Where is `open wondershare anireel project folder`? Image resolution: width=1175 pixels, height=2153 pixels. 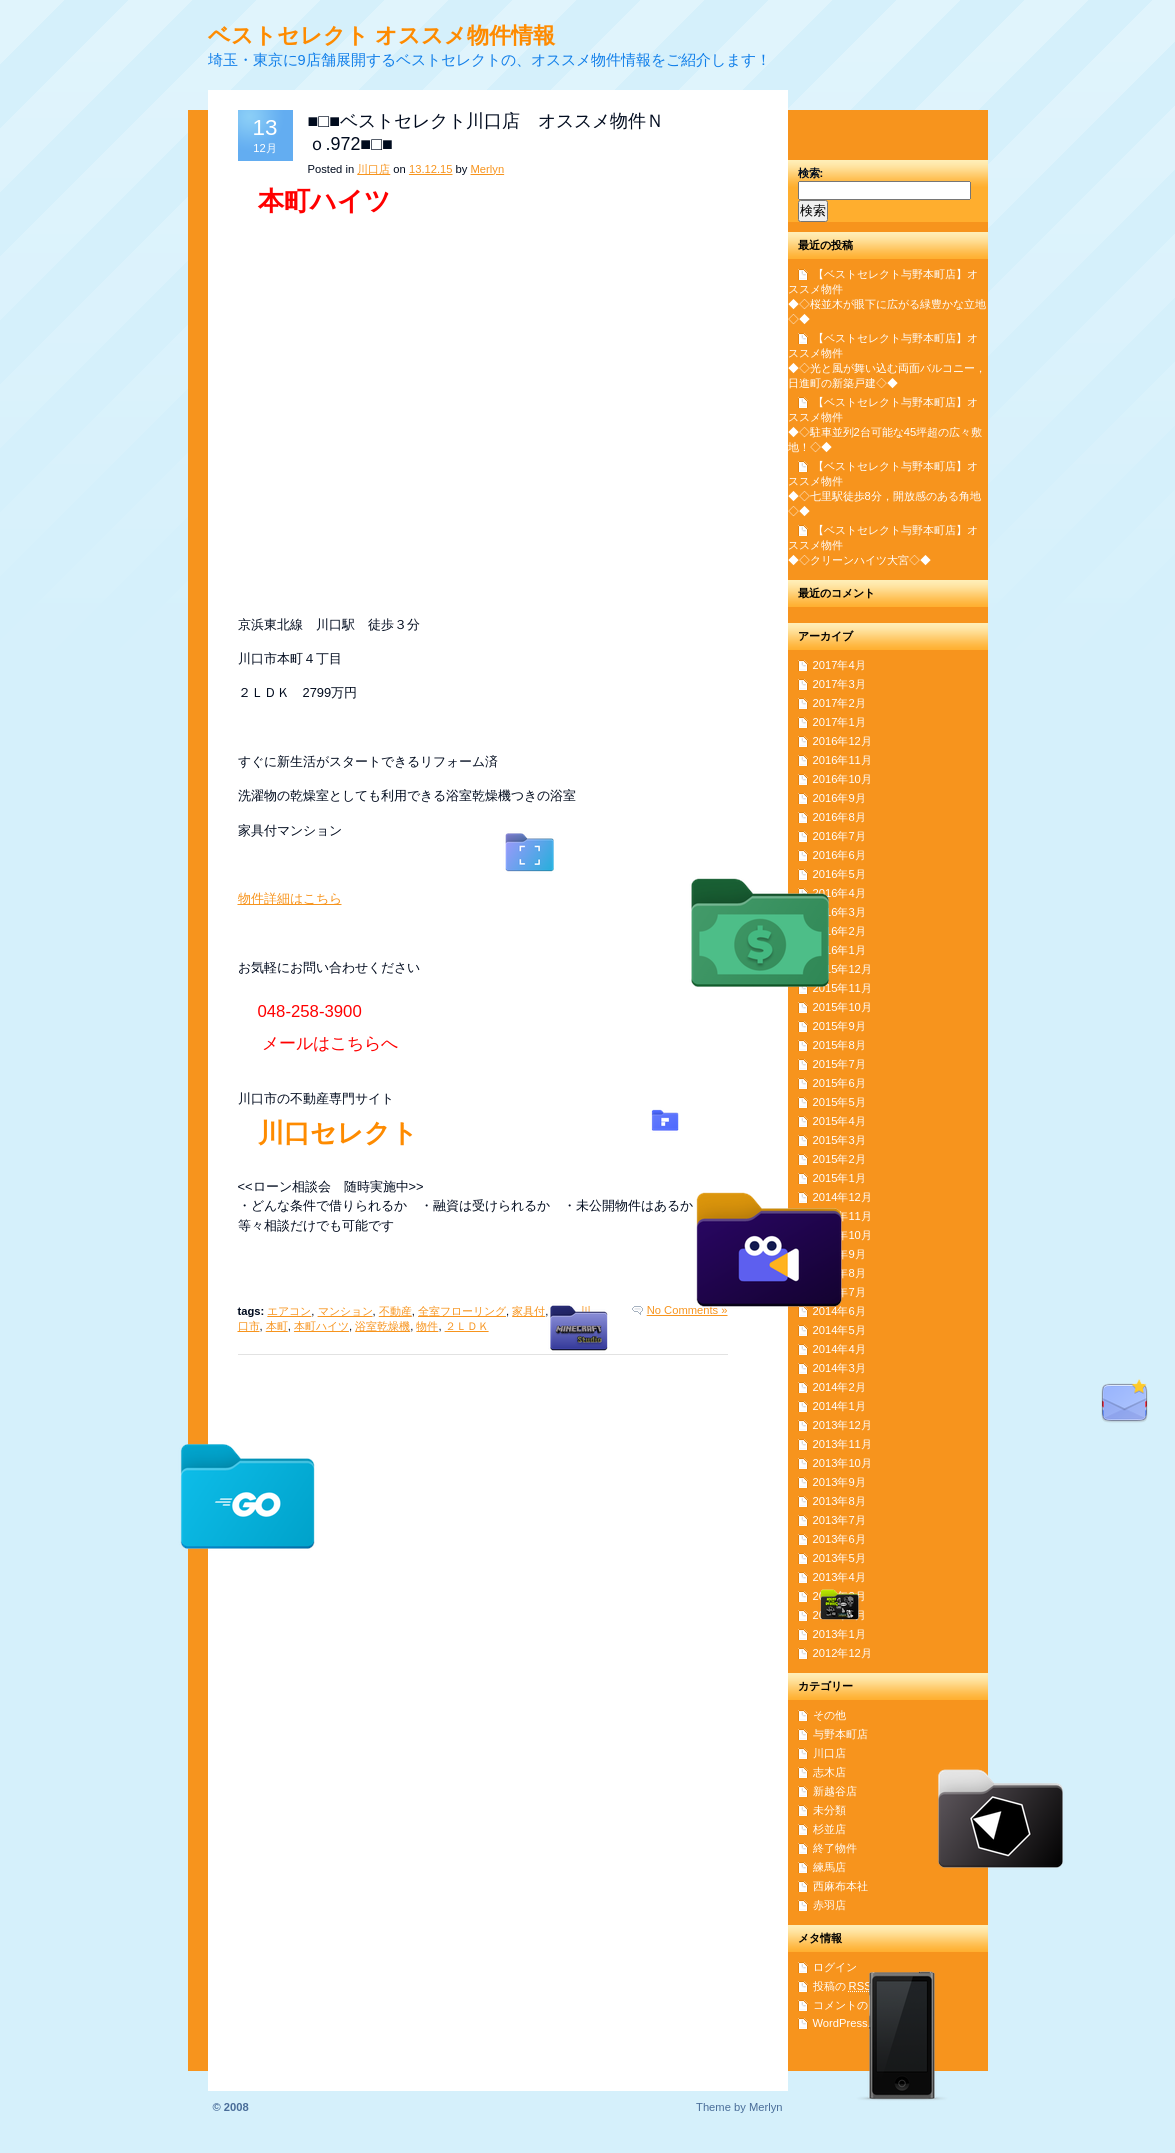
open wondershare anireel project folder is located at coordinates (768, 1253).